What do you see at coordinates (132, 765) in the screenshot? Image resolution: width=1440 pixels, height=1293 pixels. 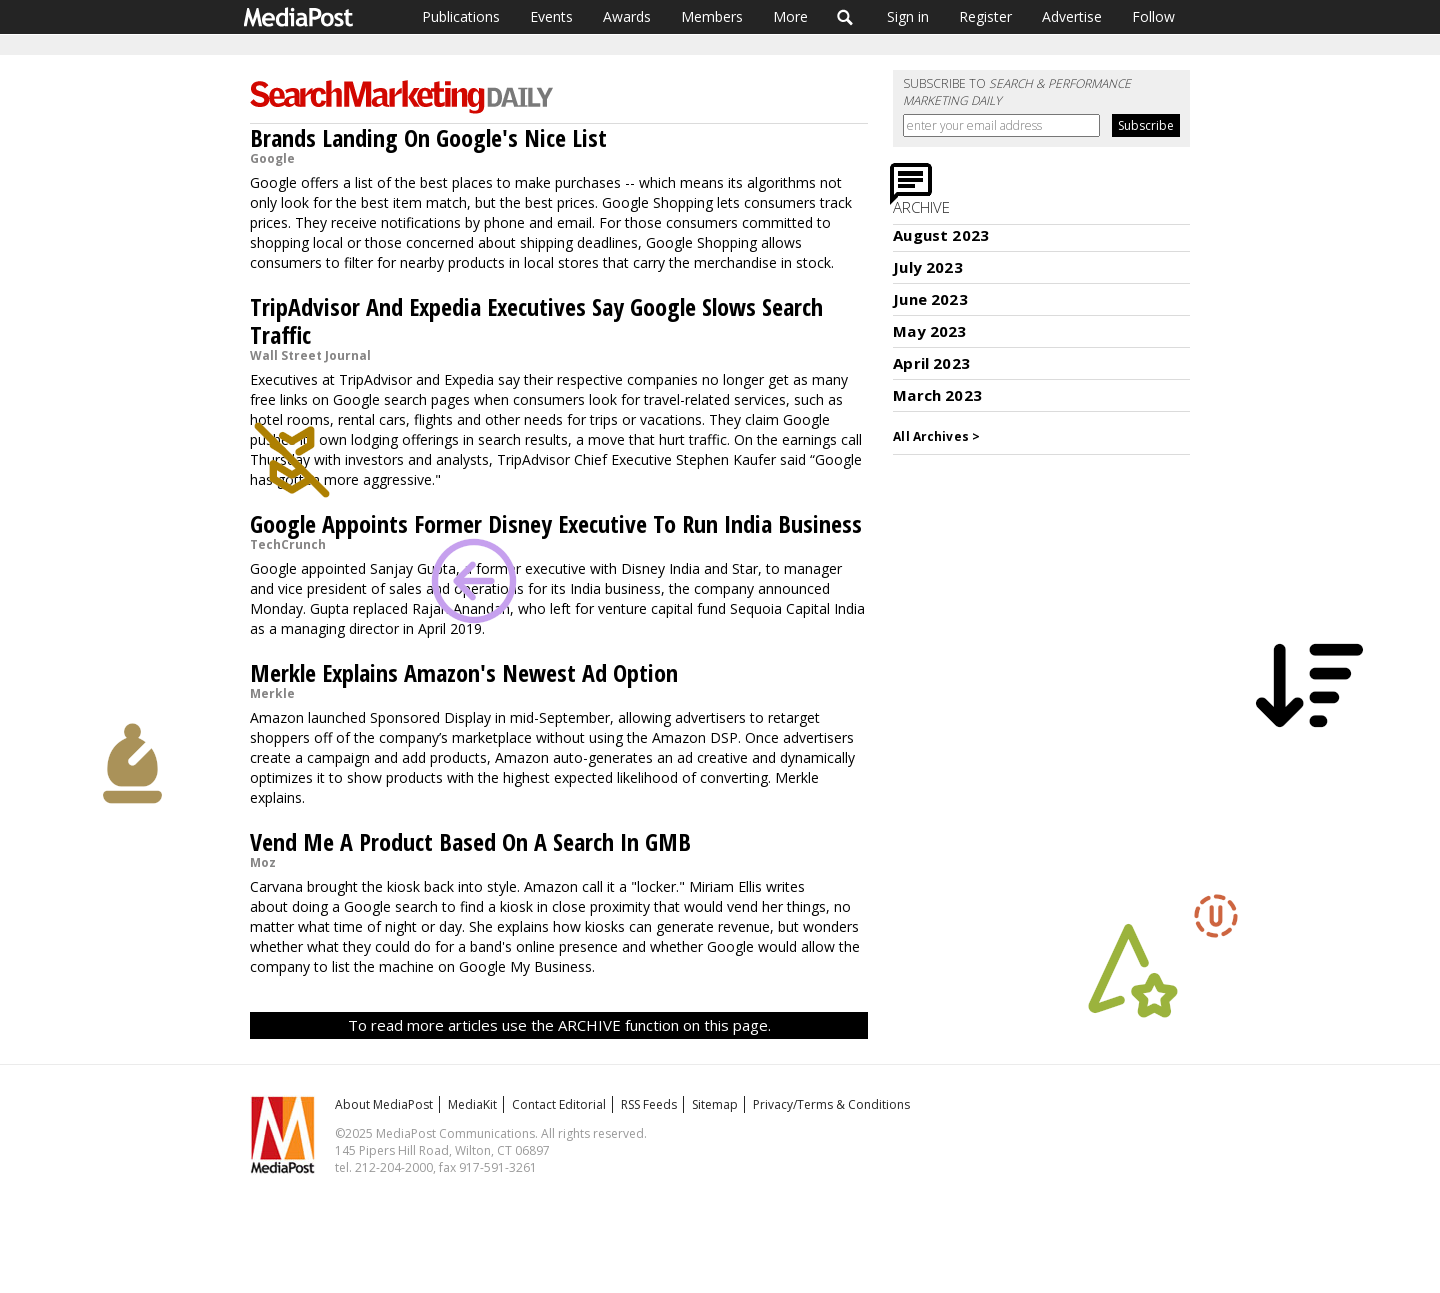 I see `play chess or access board games` at bounding box center [132, 765].